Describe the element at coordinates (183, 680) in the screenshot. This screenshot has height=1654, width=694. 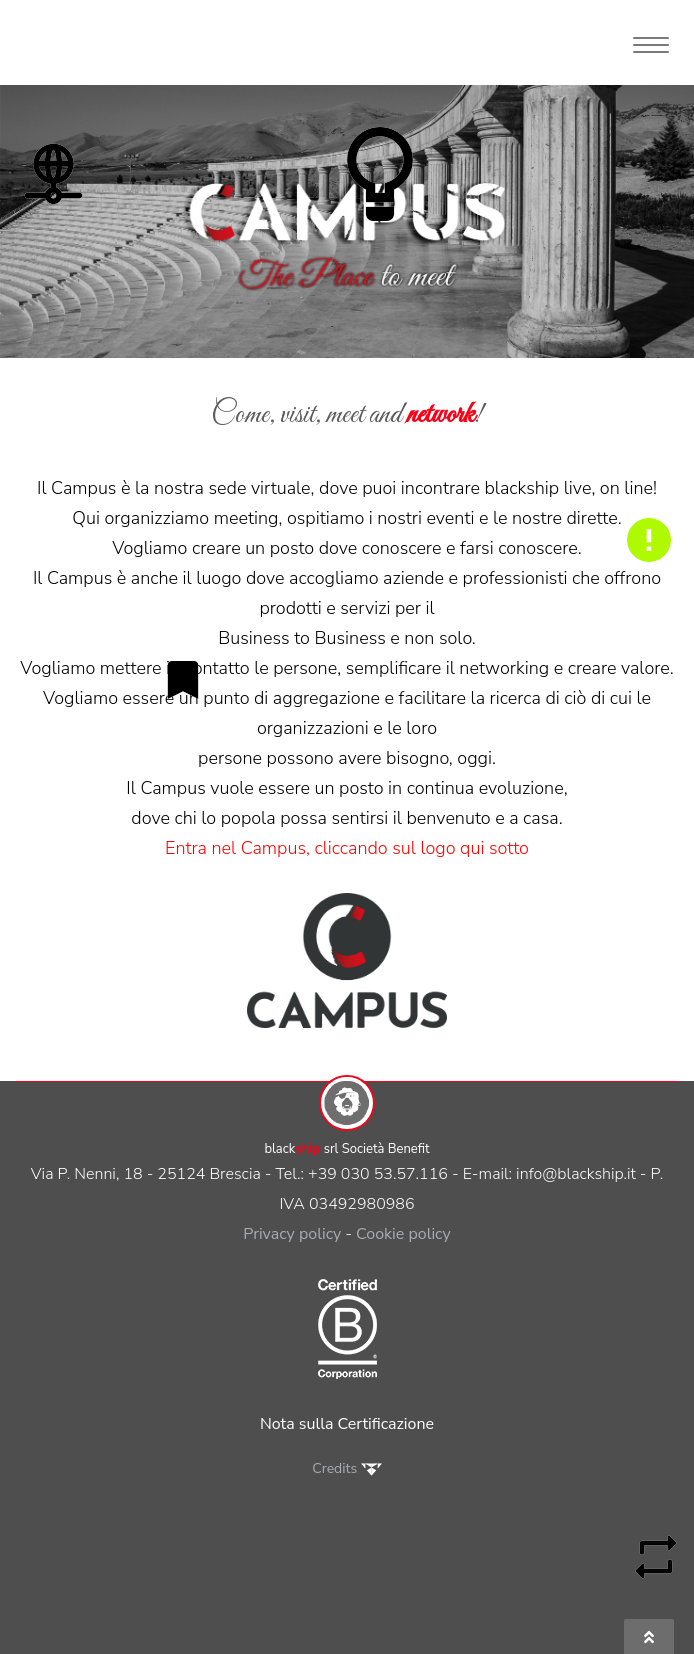
I see `save this item to your bookmarks` at that location.